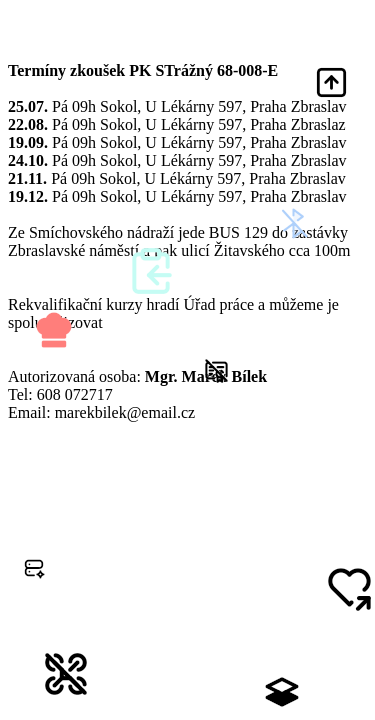 The width and height of the screenshot is (375, 720). What do you see at coordinates (349, 587) in the screenshot?
I see `share a liked or favorited item` at bounding box center [349, 587].